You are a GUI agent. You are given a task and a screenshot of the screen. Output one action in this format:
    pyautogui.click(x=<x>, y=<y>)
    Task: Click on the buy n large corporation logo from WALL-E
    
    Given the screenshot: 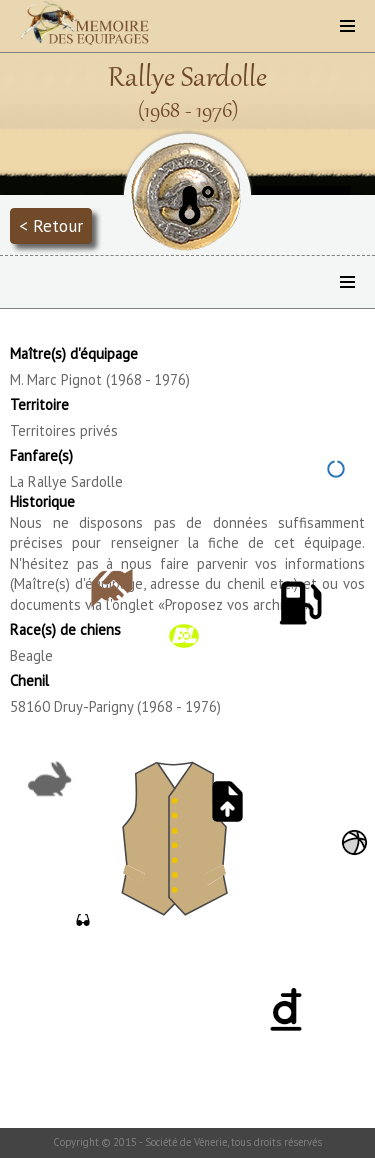 What is the action you would take?
    pyautogui.click(x=184, y=636)
    